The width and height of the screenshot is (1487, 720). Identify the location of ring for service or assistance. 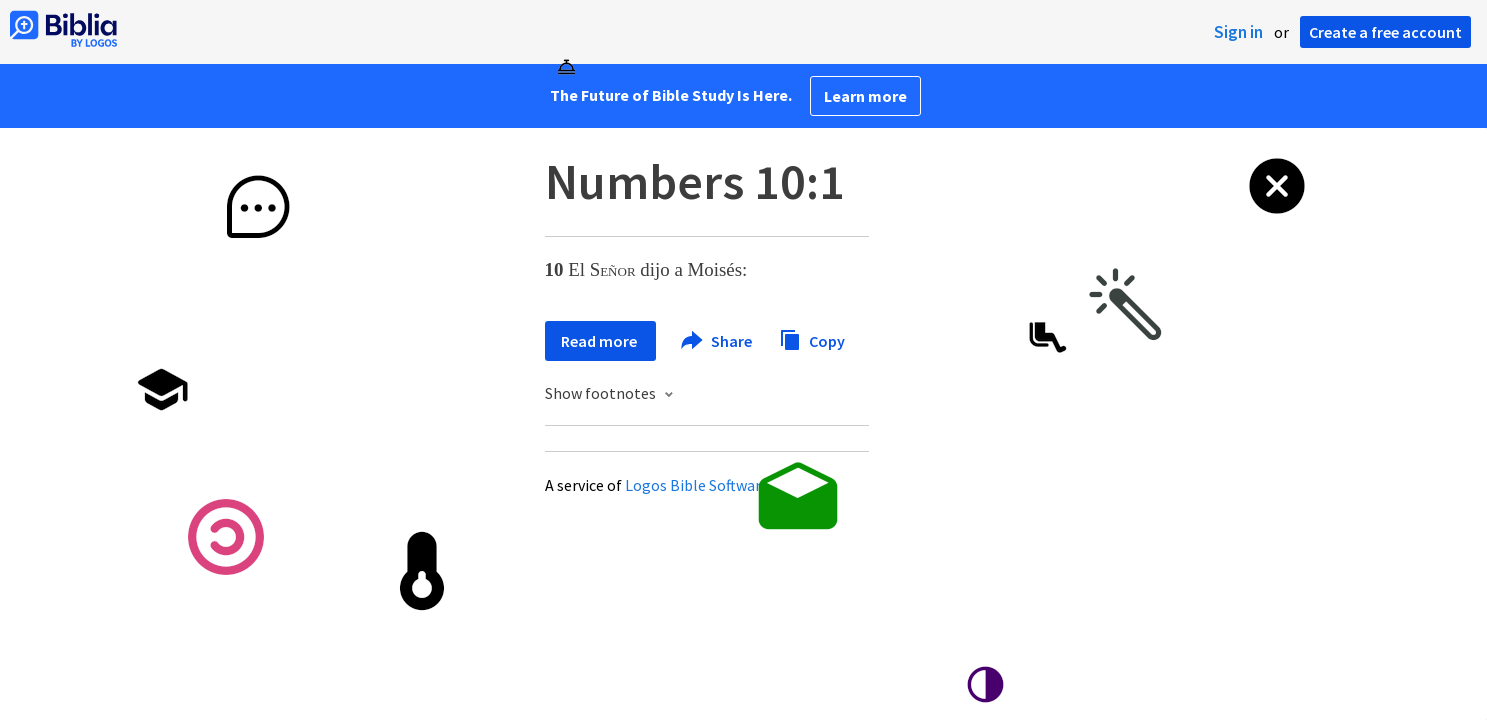
(566, 67).